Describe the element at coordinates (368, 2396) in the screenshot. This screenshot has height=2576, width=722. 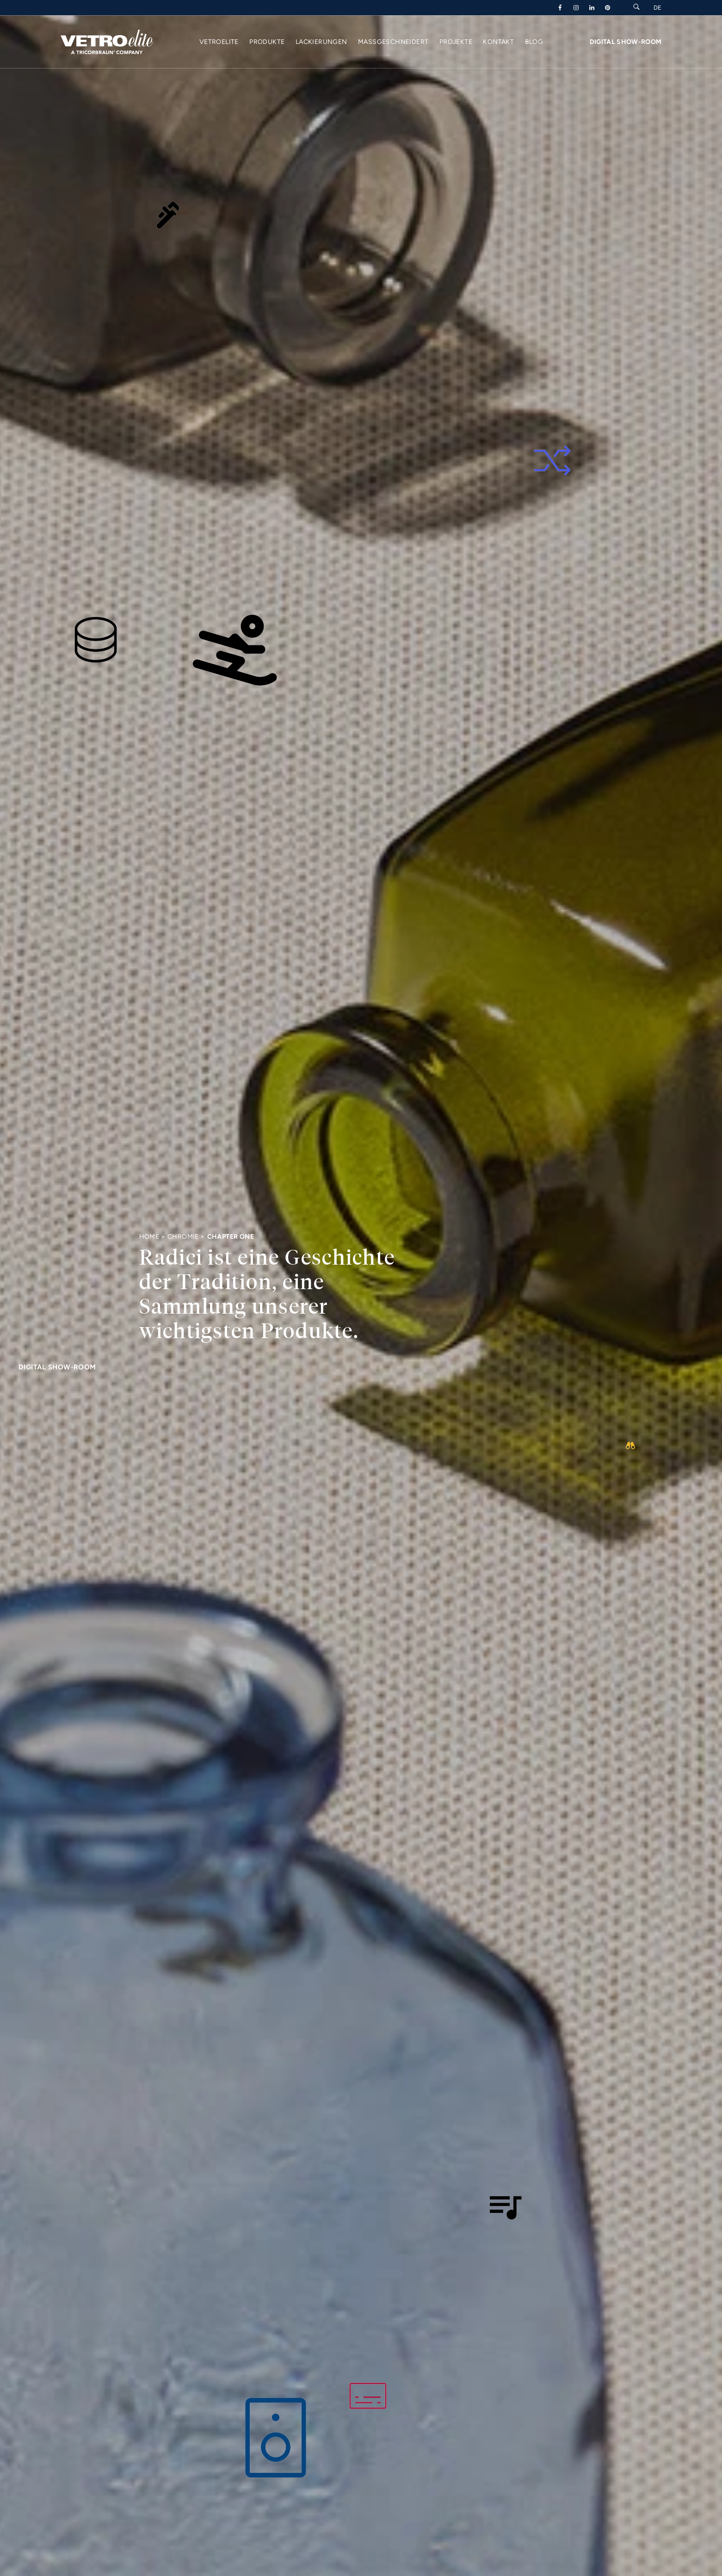
I see `enable subtitles or closed captions` at that location.